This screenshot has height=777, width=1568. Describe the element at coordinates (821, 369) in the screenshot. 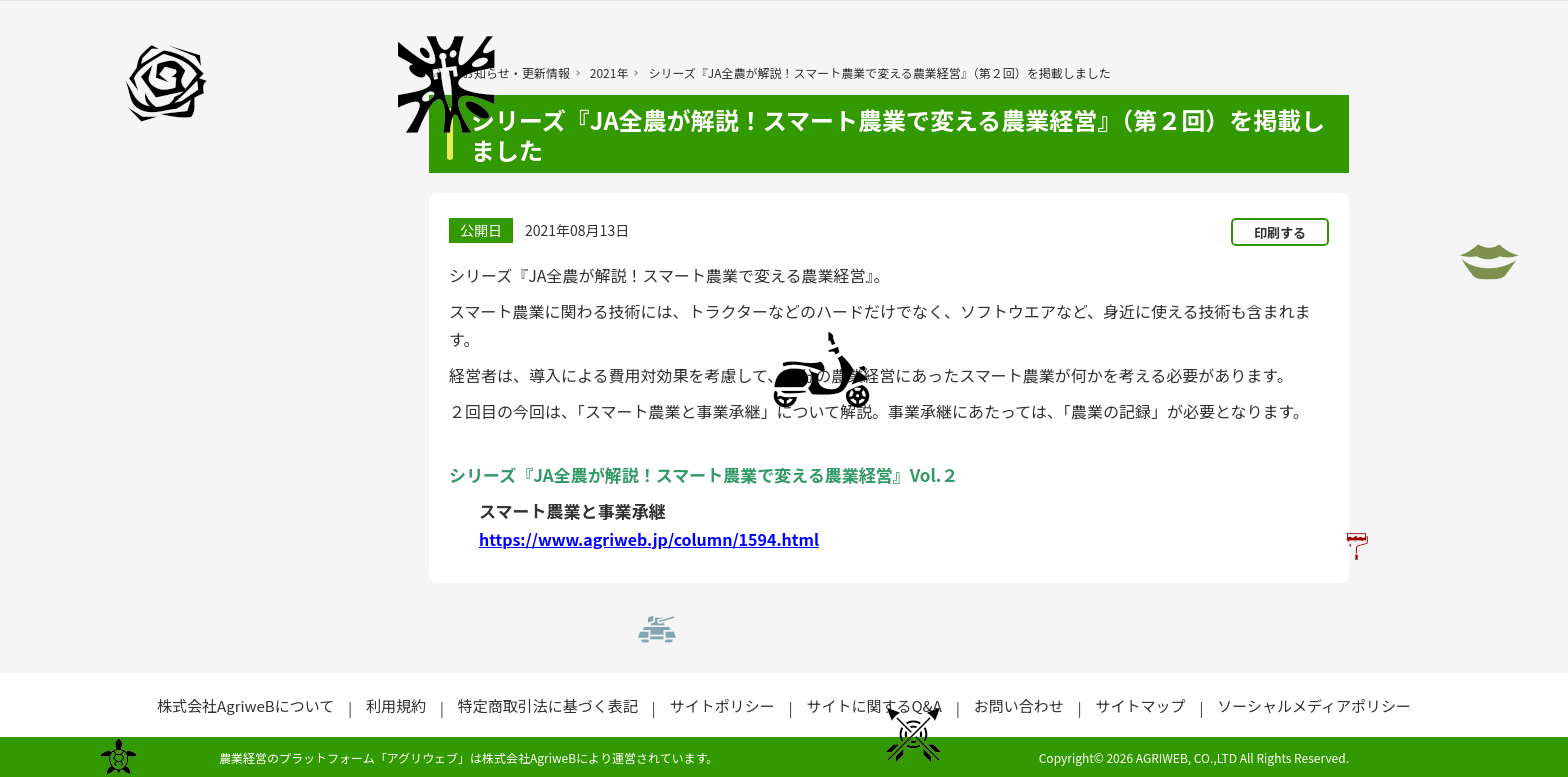

I see `select scooter as transportation mode` at that location.